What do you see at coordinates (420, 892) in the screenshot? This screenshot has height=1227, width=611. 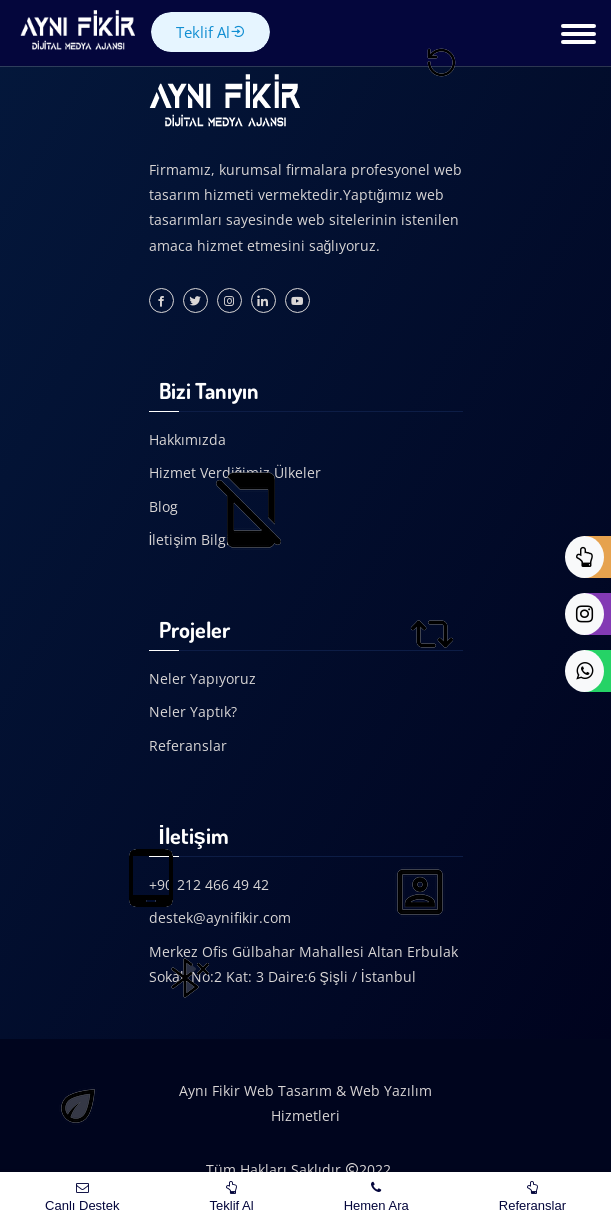 I see `view your account profile` at bounding box center [420, 892].